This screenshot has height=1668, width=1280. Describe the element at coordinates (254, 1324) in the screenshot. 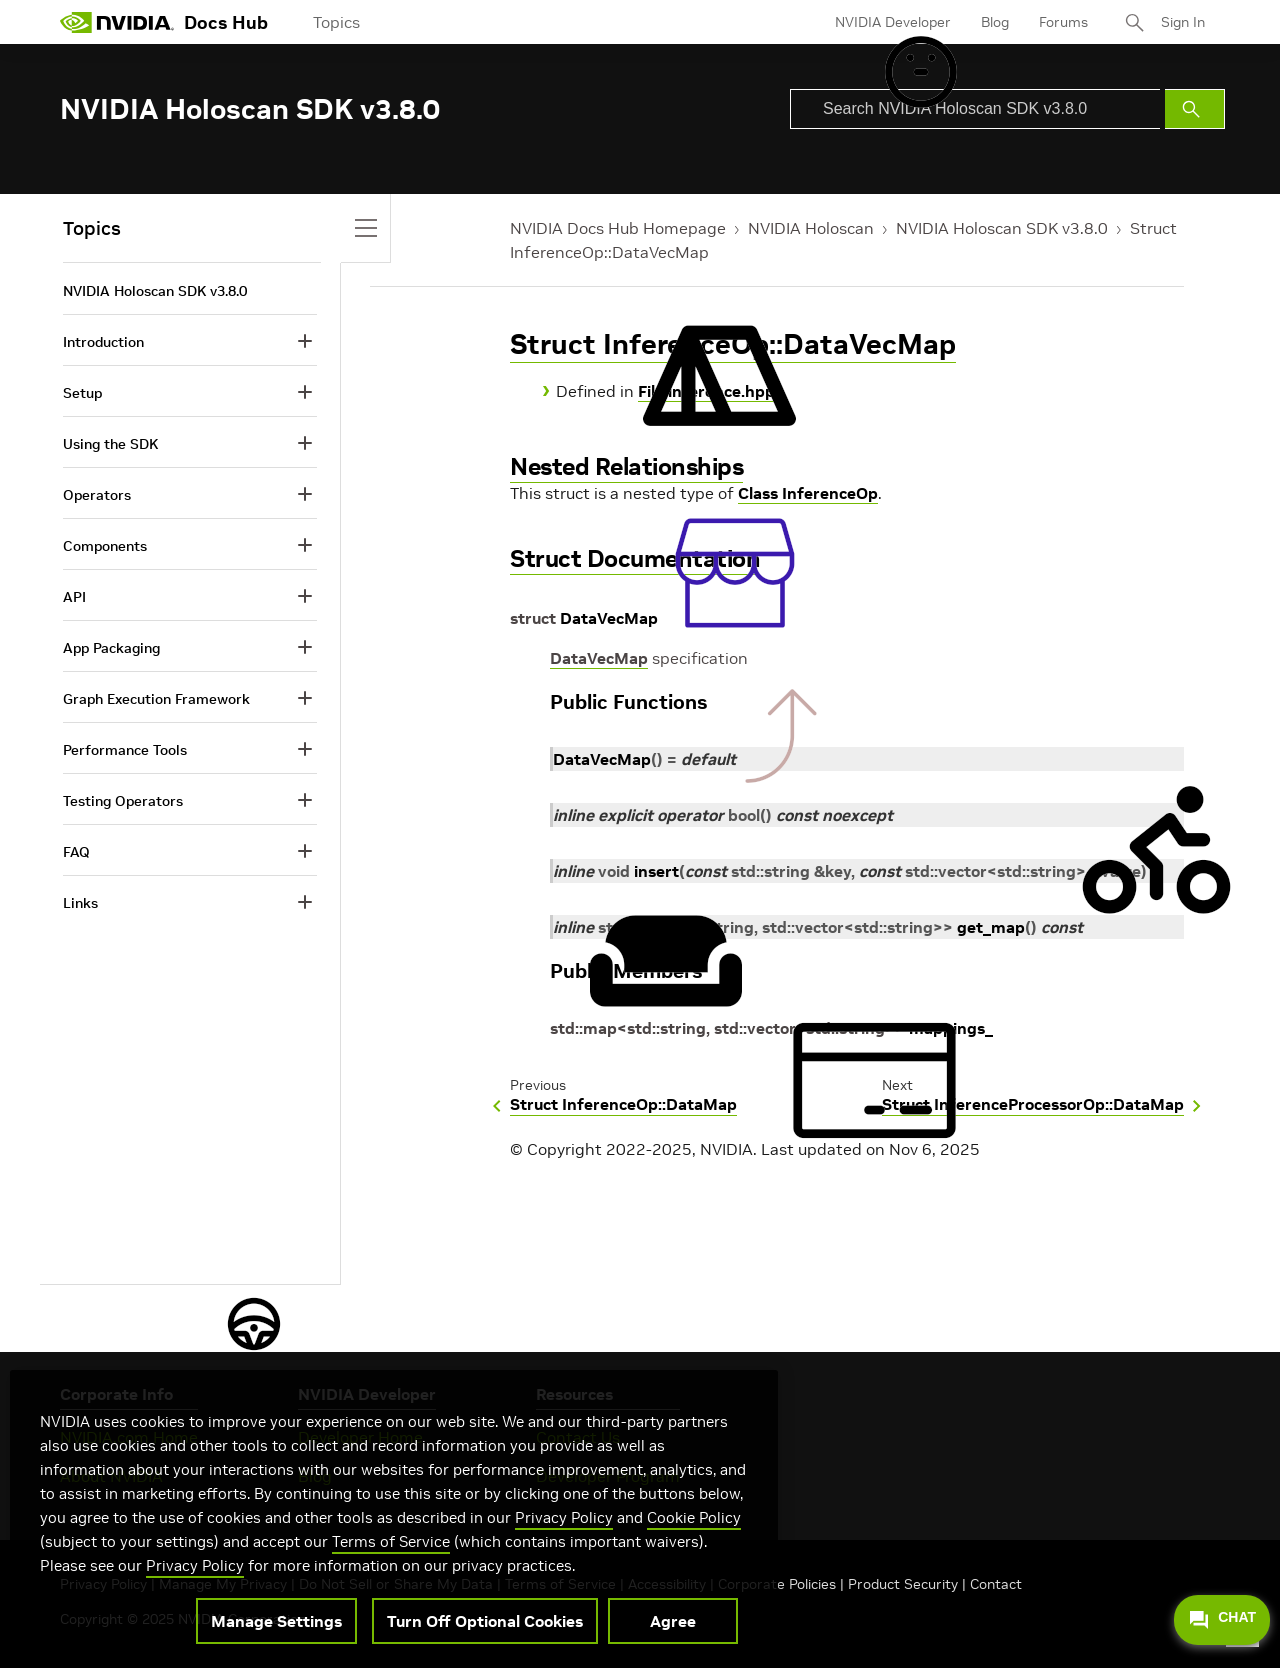

I see `access driving or navigation mode` at that location.